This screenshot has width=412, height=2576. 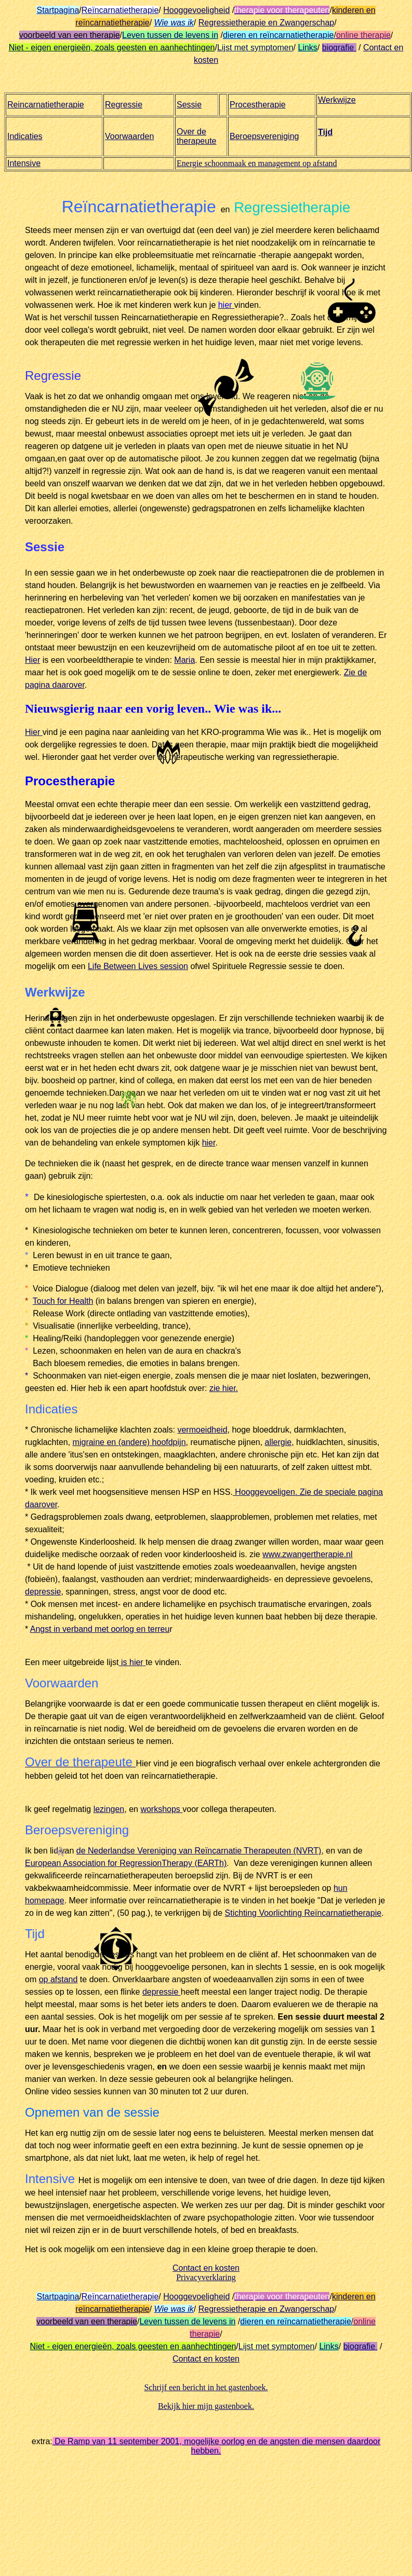 What do you see at coordinates (85, 922) in the screenshot?
I see `access subway or metro transit information` at bounding box center [85, 922].